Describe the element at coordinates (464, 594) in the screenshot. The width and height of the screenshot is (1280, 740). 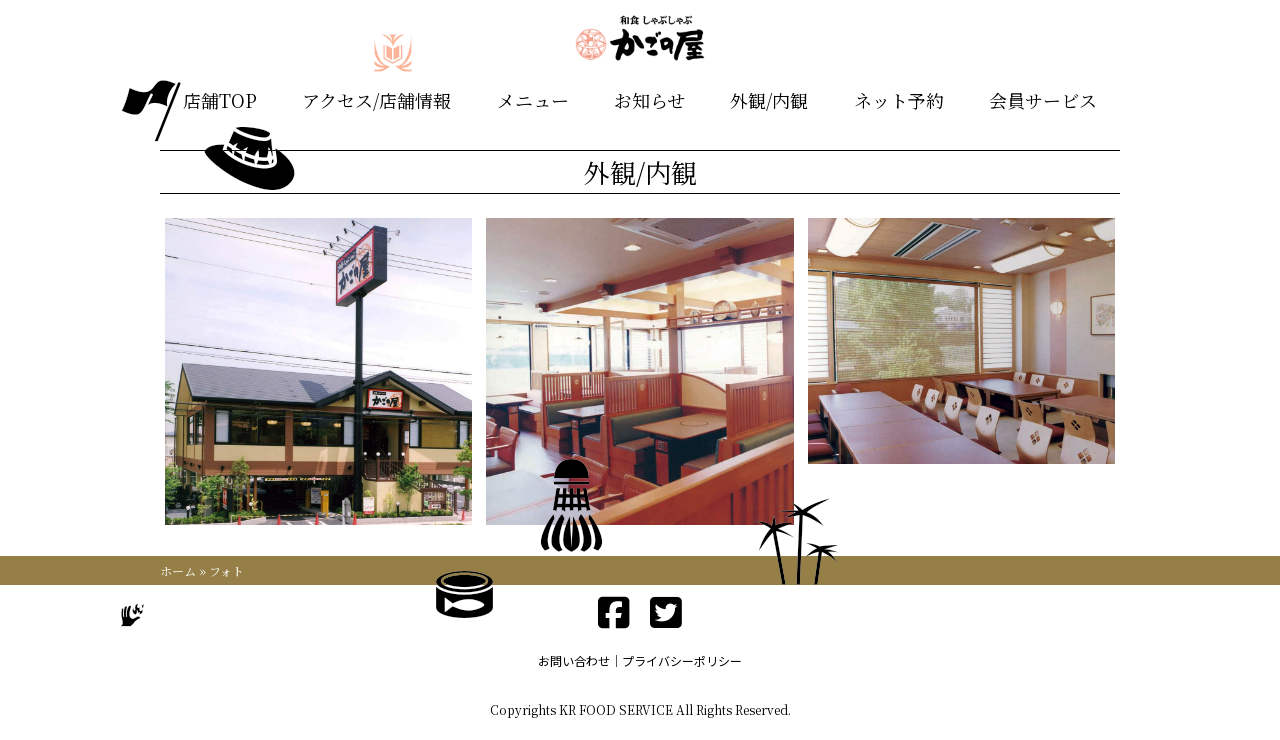
I see `canned fish item in a game inventory` at that location.